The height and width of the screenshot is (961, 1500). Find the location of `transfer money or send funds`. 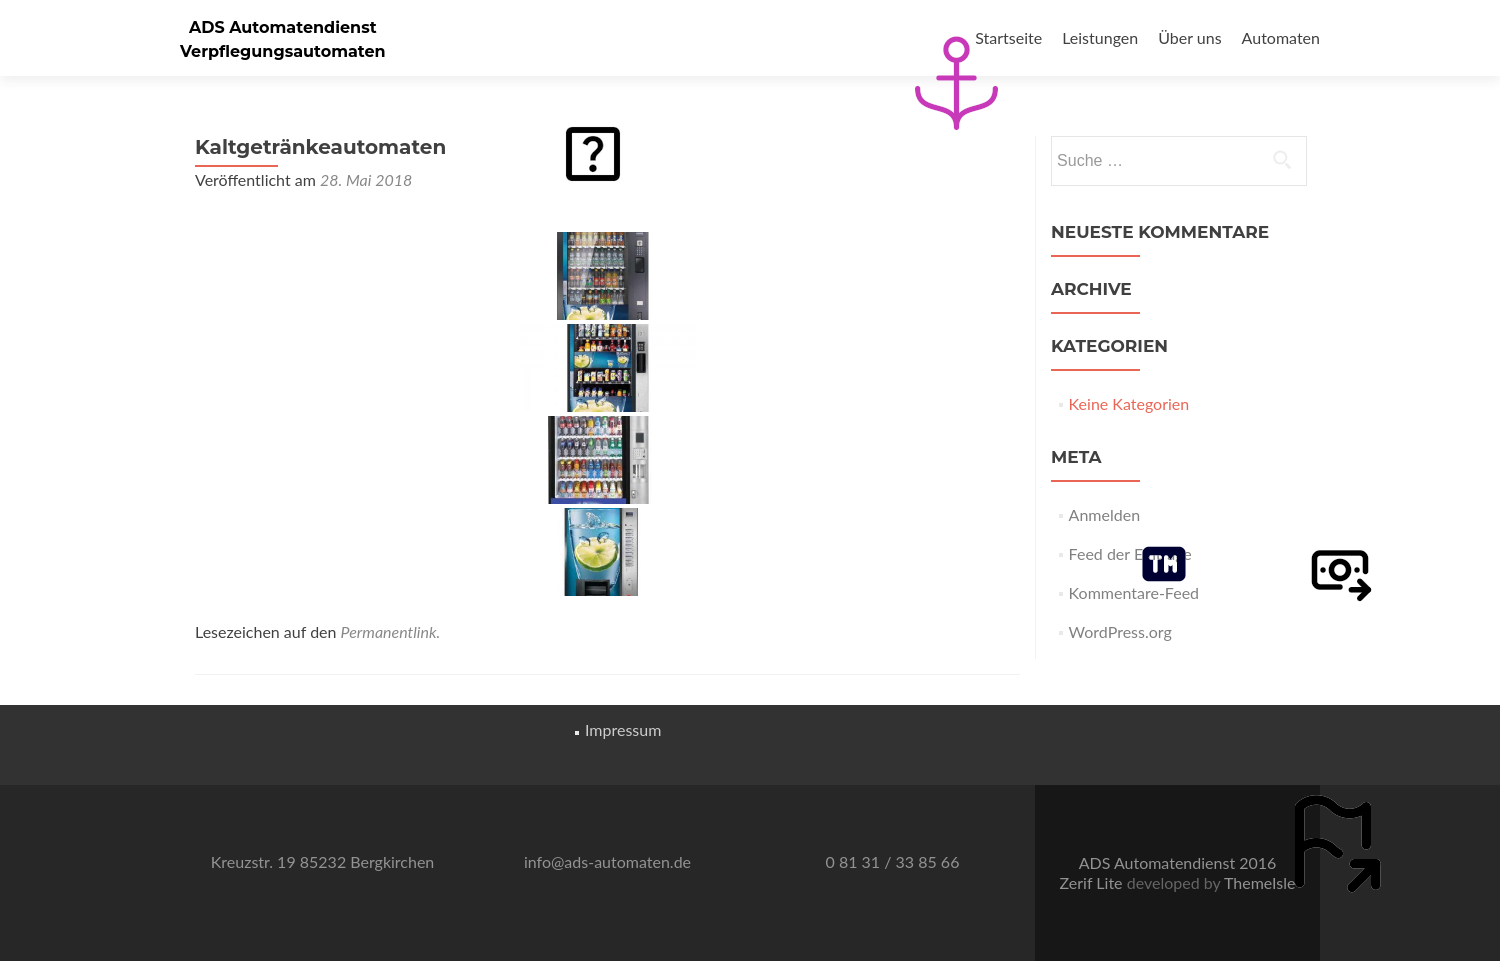

transfer money or send funds is located at coordinates (1340, 570).